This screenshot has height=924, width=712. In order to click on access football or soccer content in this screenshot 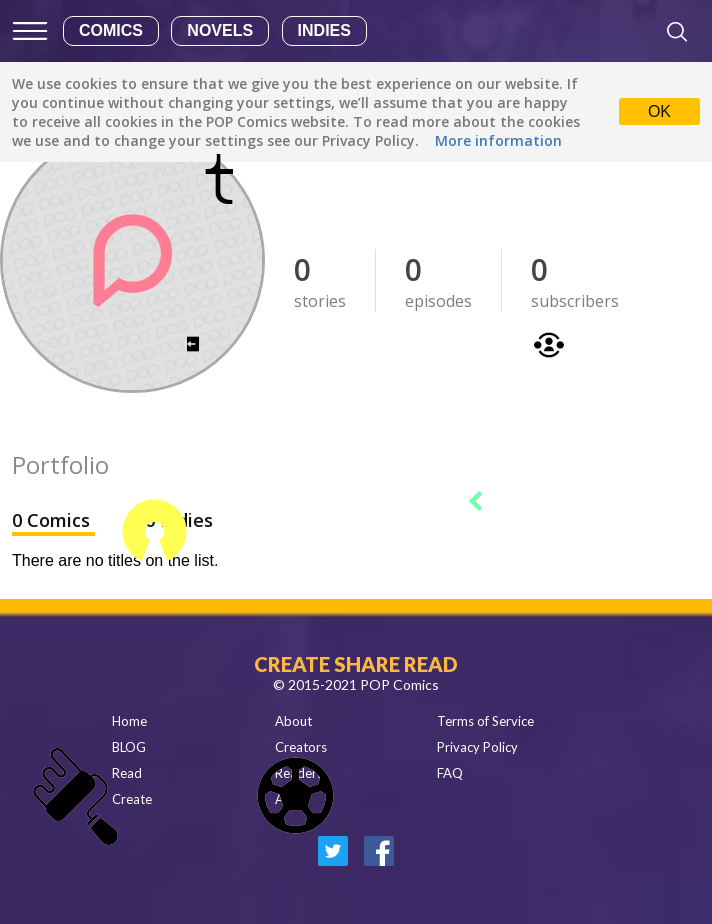, I will do `click(295, 795)`.